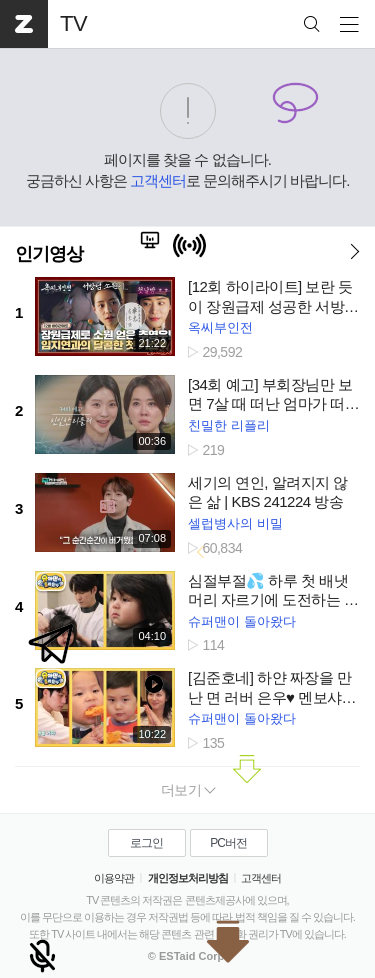  What do you see at coordinates (201, 552) in the screenshot?
I see `go back to the previous screen` at bounding box center [201, 552].